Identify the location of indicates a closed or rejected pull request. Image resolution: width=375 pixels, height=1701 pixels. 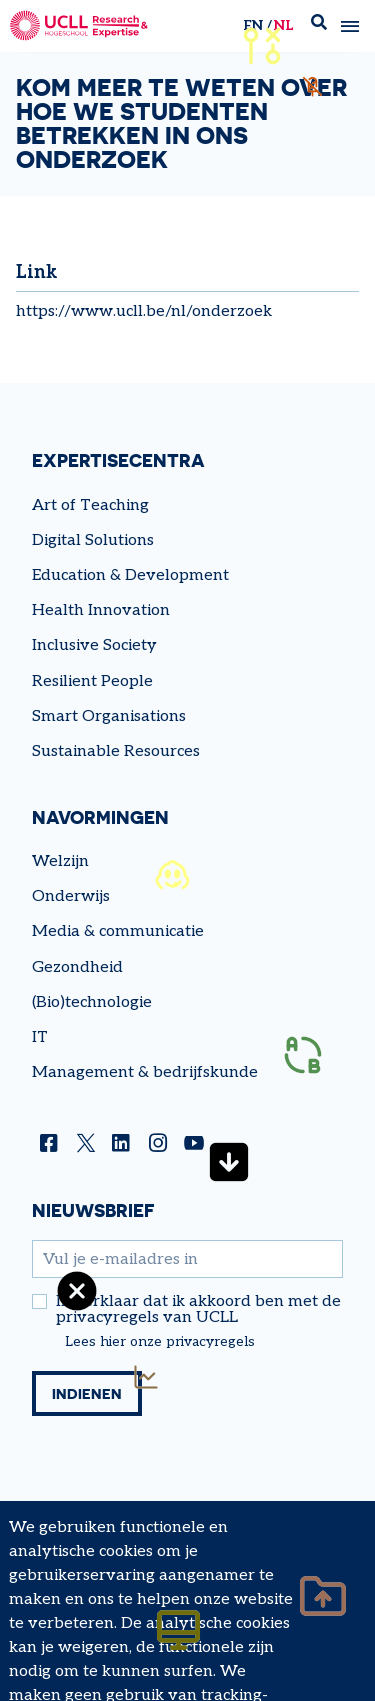
(262, 46).